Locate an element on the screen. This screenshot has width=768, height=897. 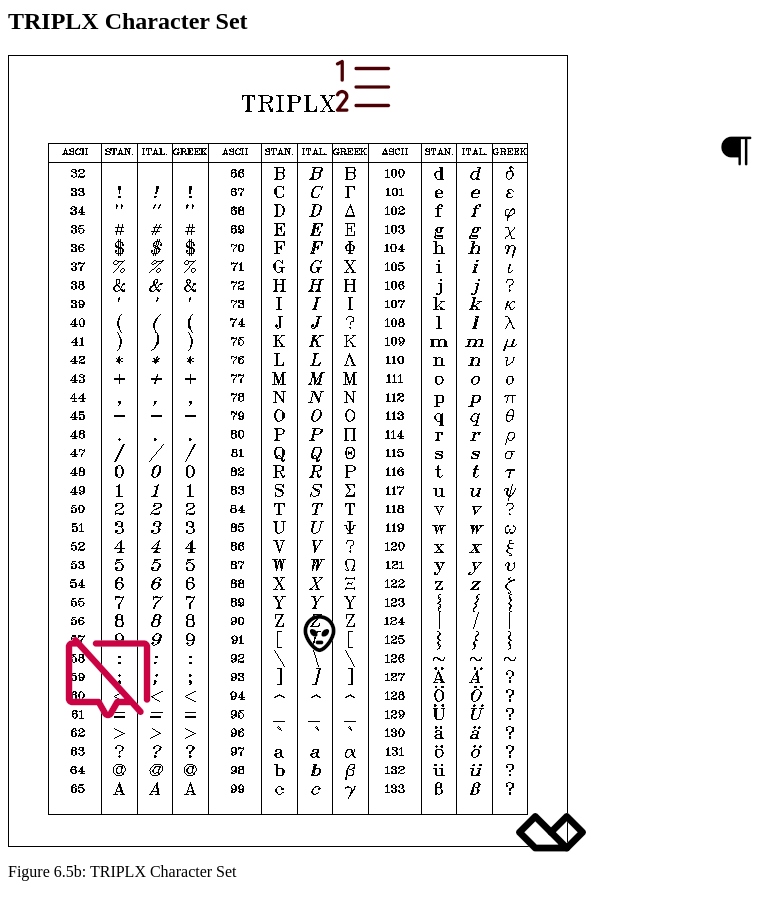
mute or disable chat notifications is located at coordinates (108, 676).